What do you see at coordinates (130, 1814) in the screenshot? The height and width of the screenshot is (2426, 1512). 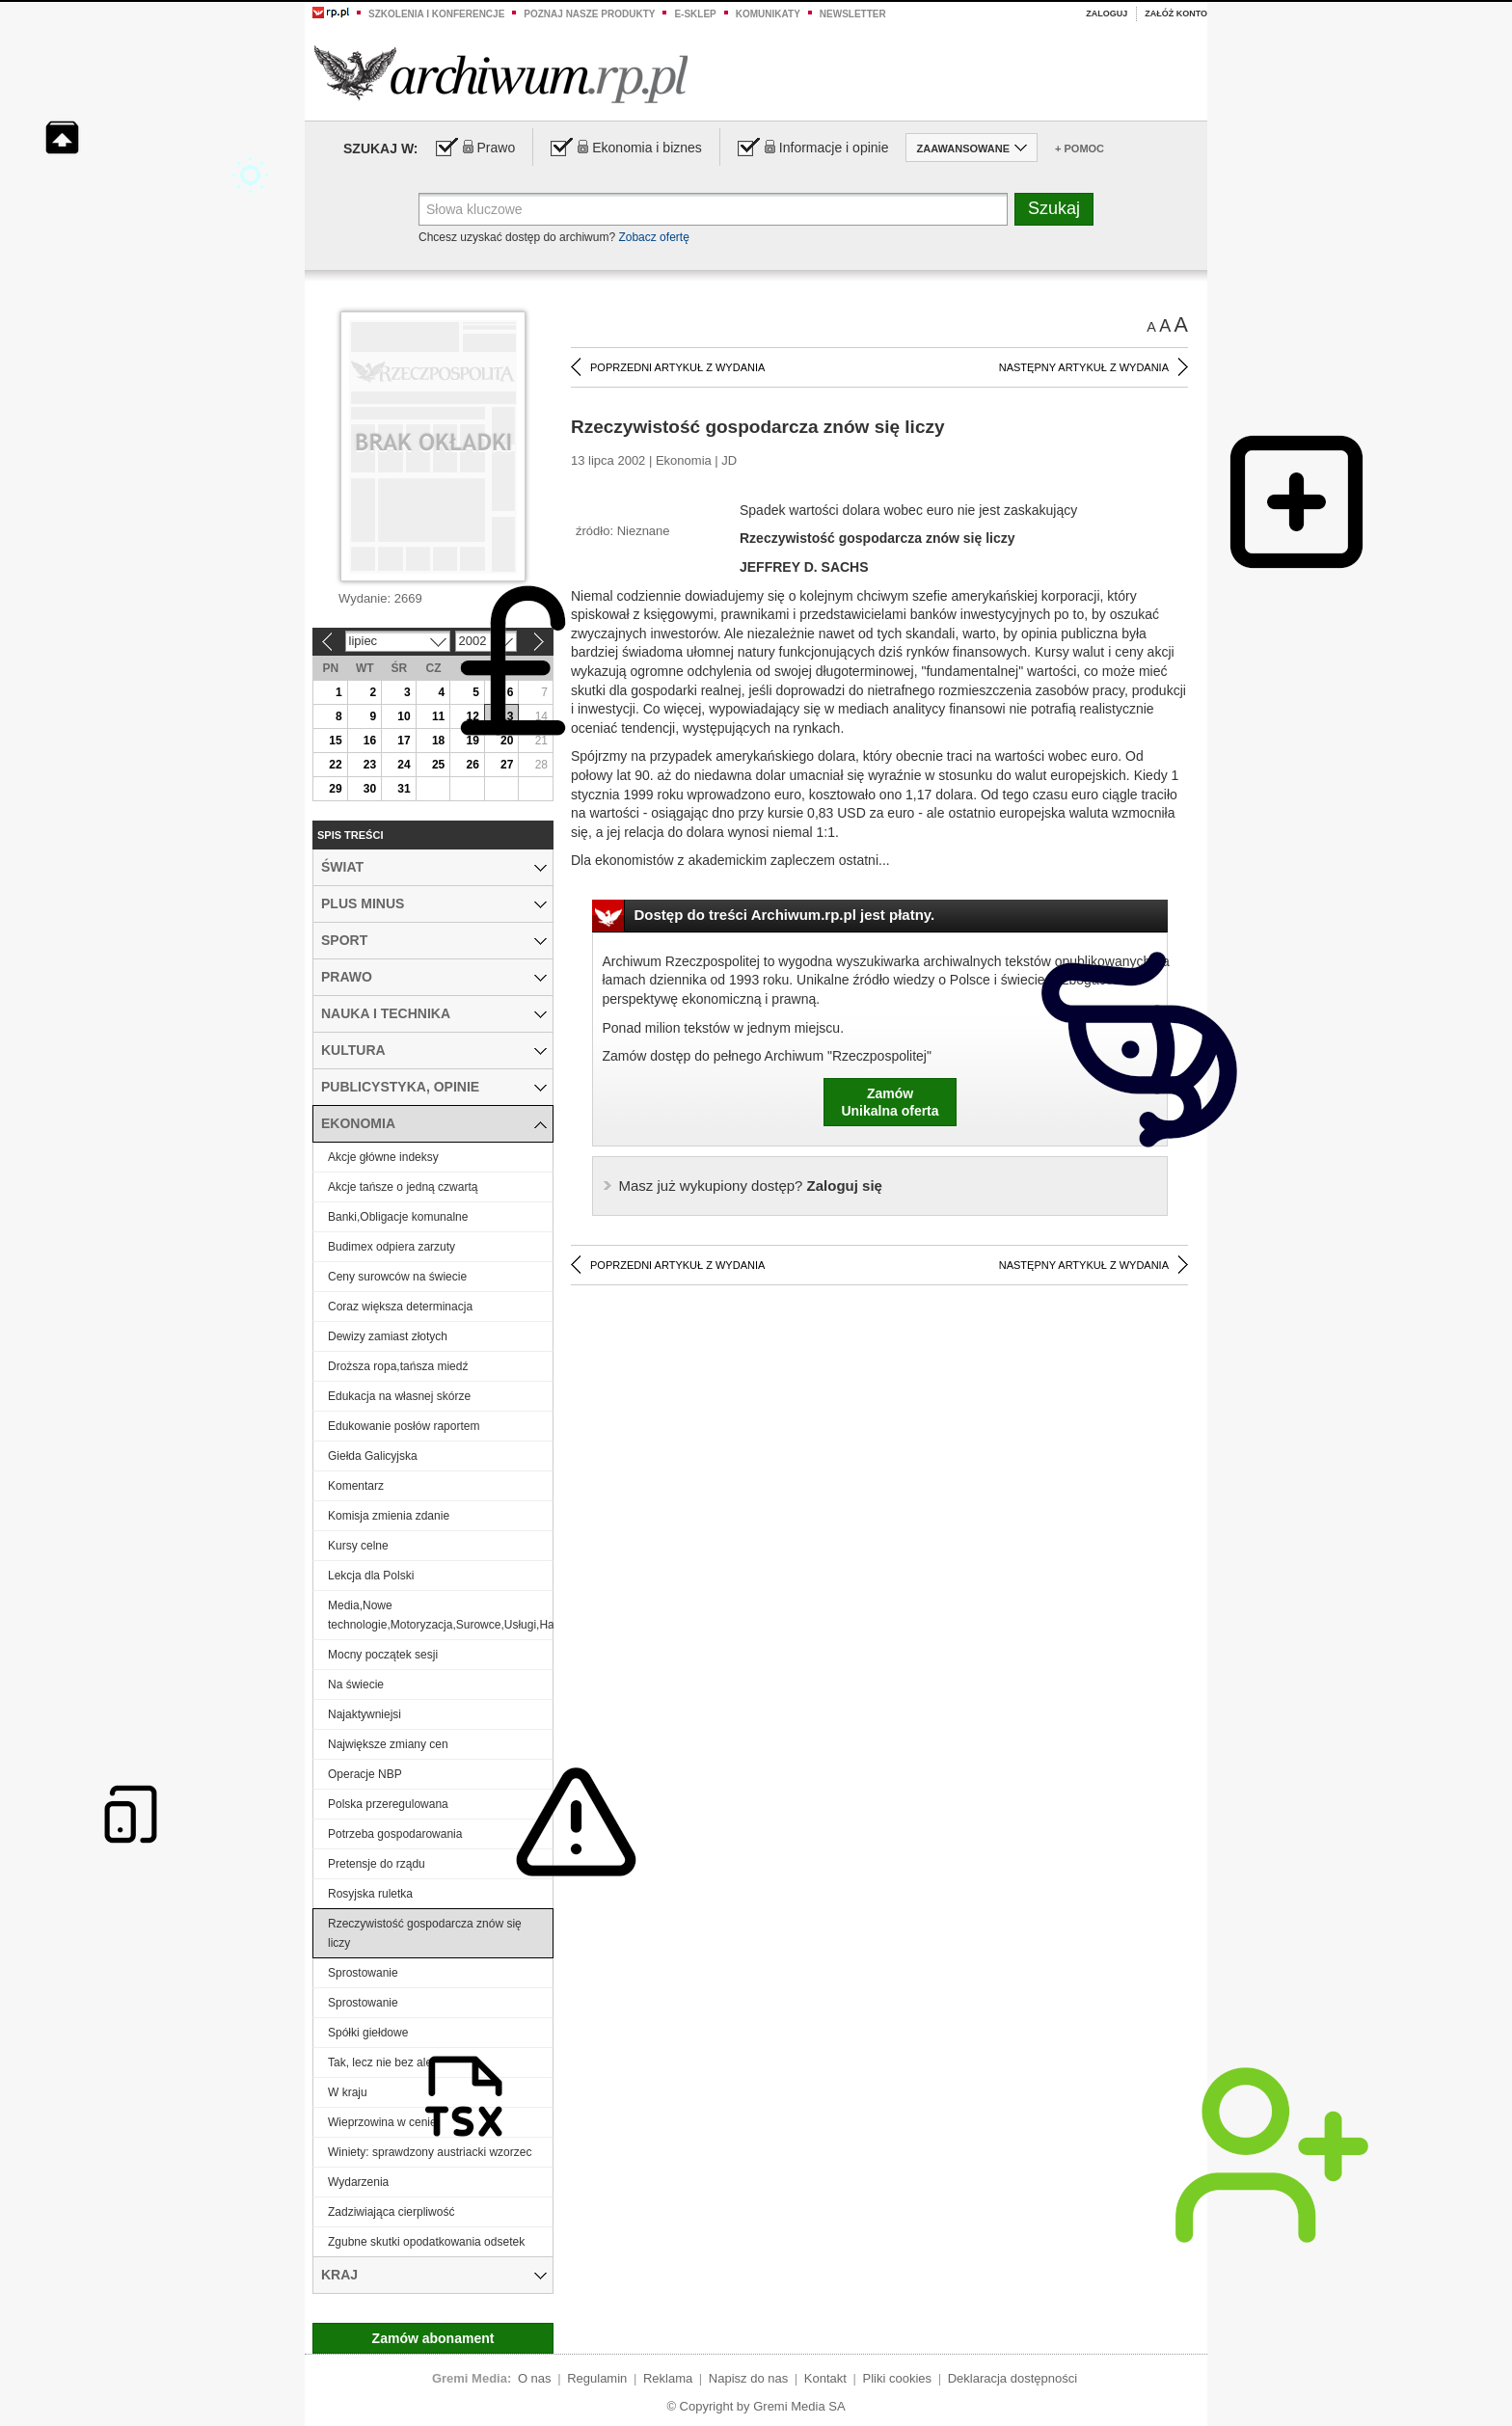 I see `switch between tablet and mobile view` at bounding box center [130, 1814].